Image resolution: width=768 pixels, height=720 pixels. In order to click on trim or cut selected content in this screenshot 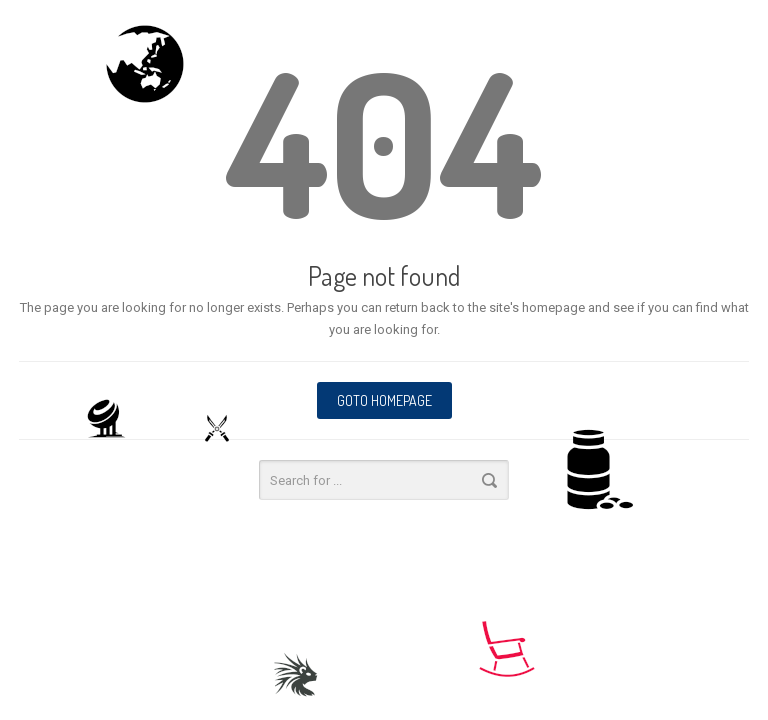, I will do `click(217, 428)`.